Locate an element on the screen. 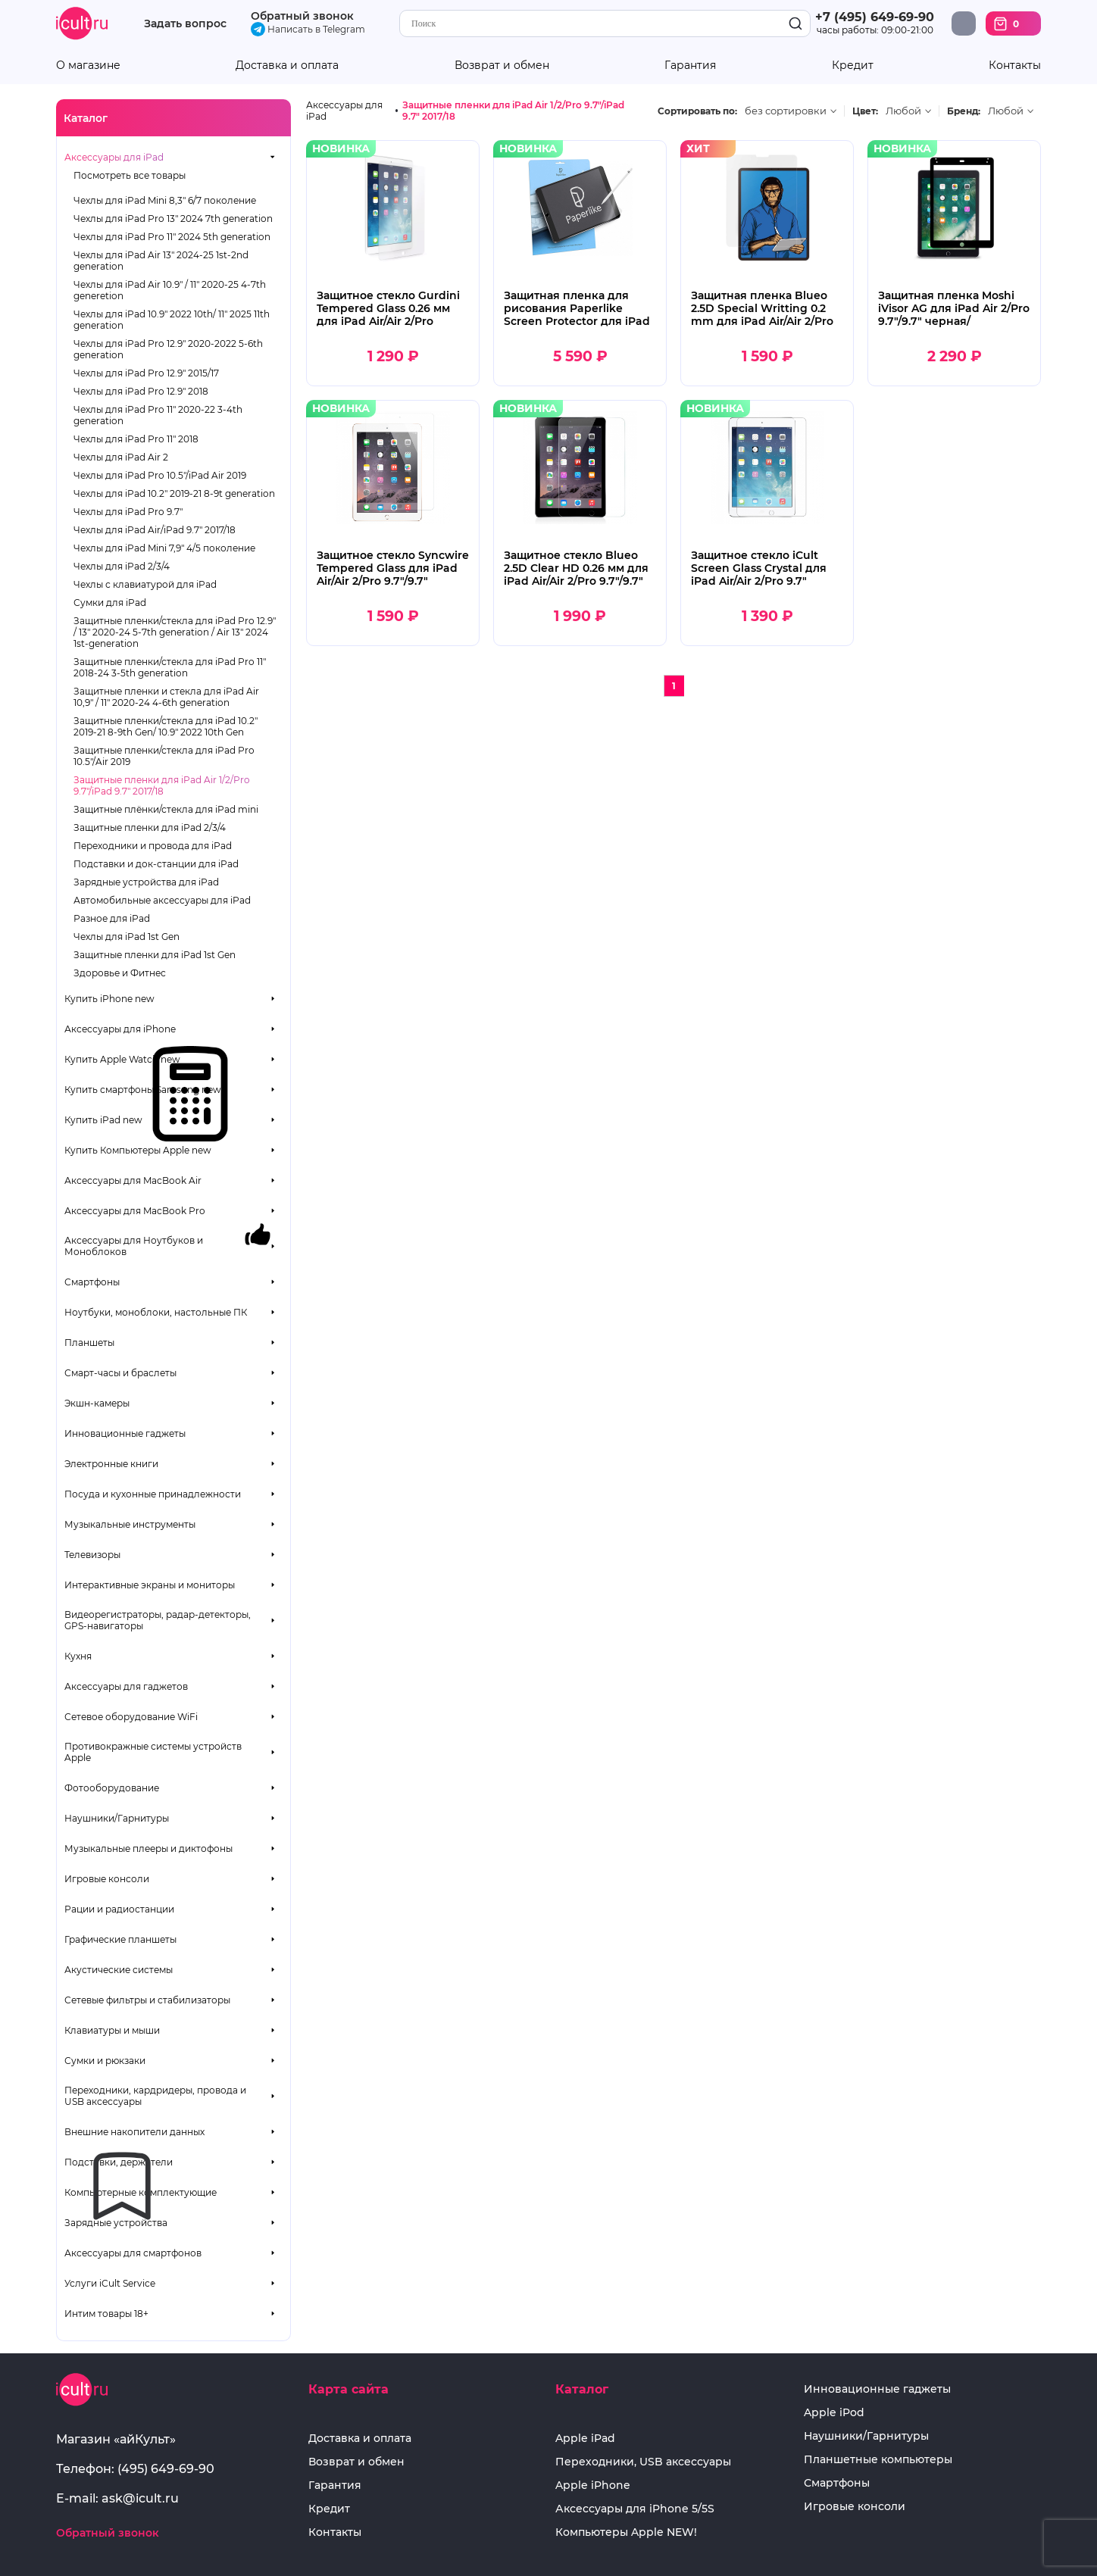 This screenshot has width=1097, height=2576. save this item for later is located at coordinates (122, 2186).